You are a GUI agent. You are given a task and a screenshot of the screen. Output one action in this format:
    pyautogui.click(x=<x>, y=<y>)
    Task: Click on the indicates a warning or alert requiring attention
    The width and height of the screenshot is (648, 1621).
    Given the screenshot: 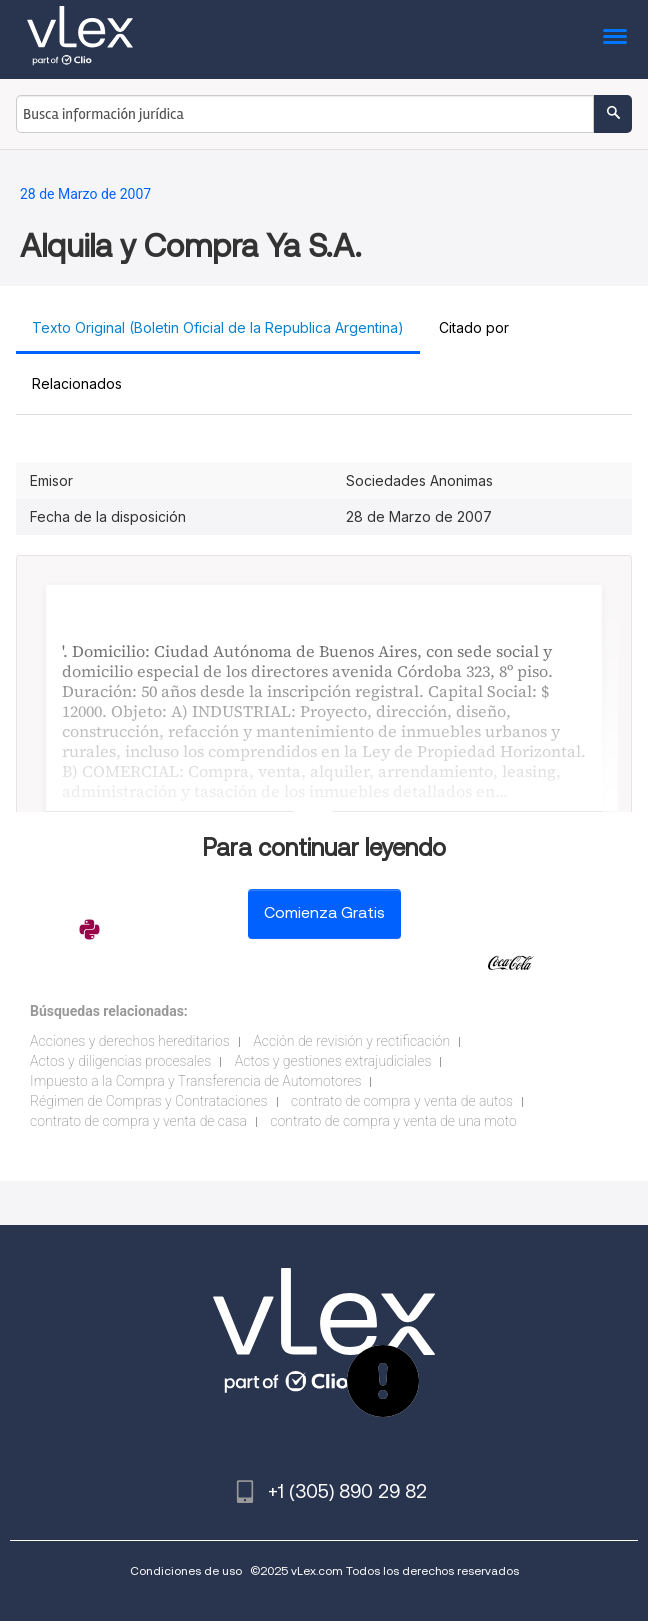 What is the action you would take?
    pyautogui.click(x=383, y=1381)
    